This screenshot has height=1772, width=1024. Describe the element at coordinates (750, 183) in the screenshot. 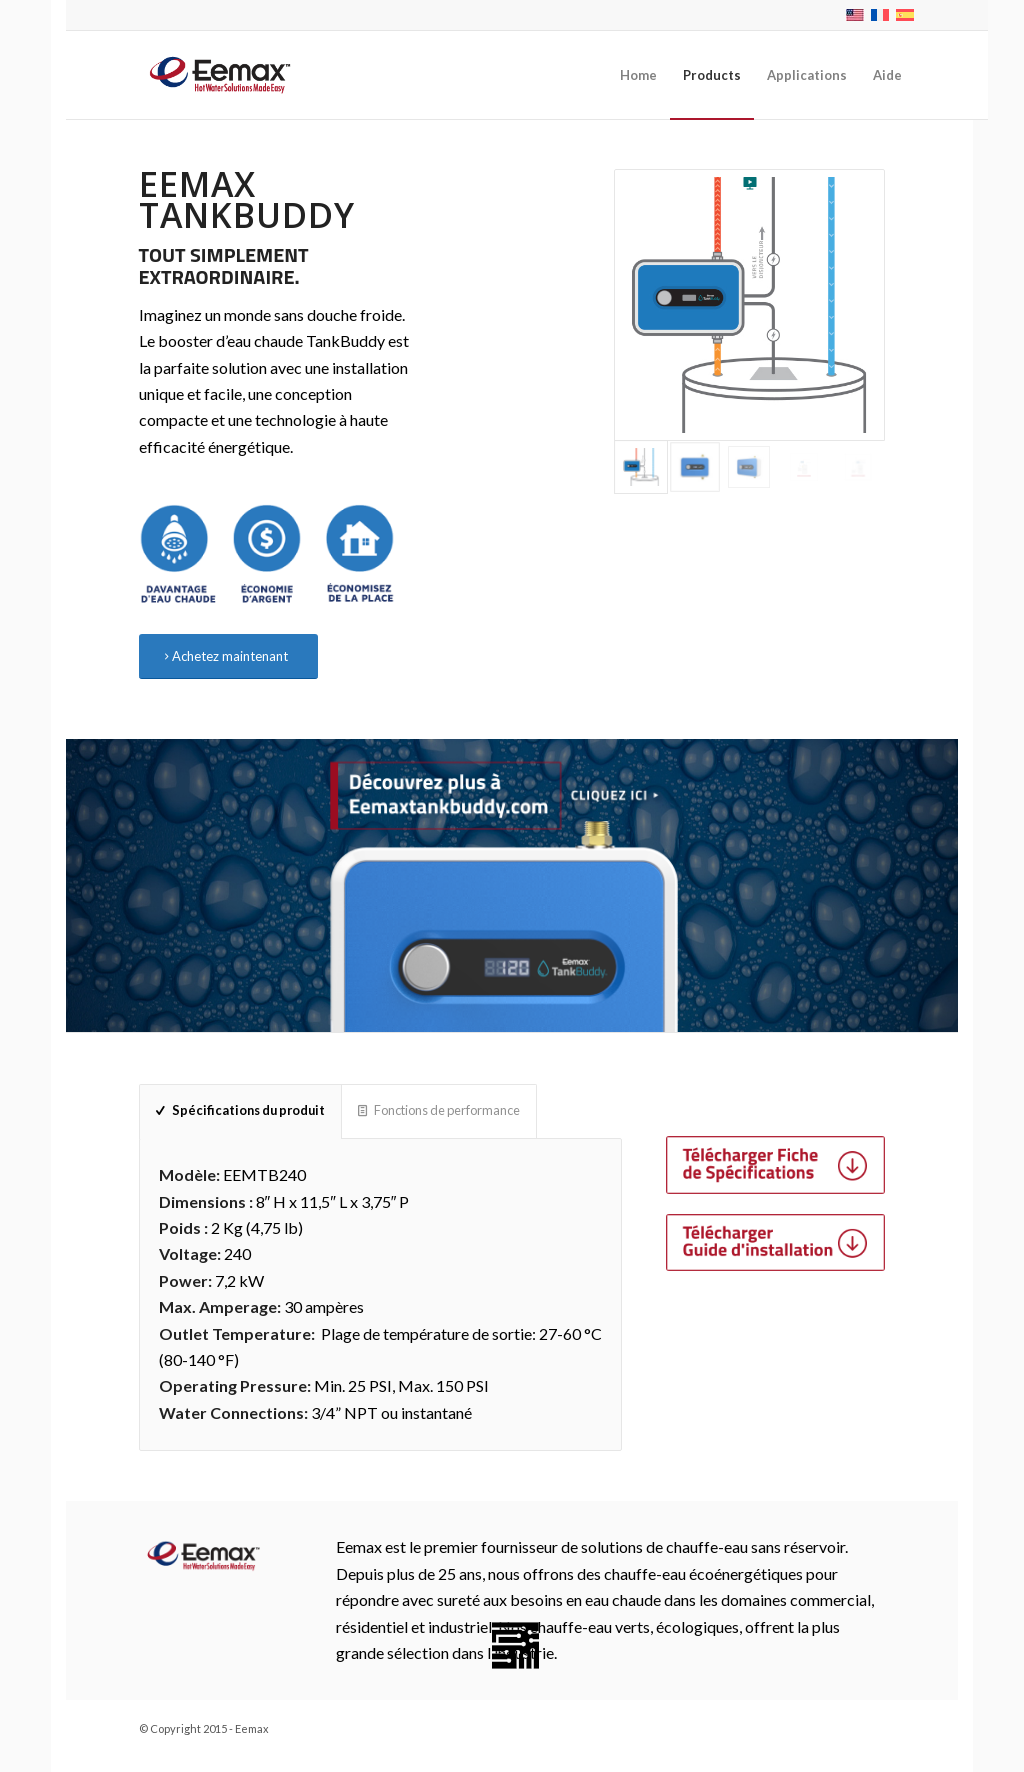

I see `start a presentation slideshow` at that location.